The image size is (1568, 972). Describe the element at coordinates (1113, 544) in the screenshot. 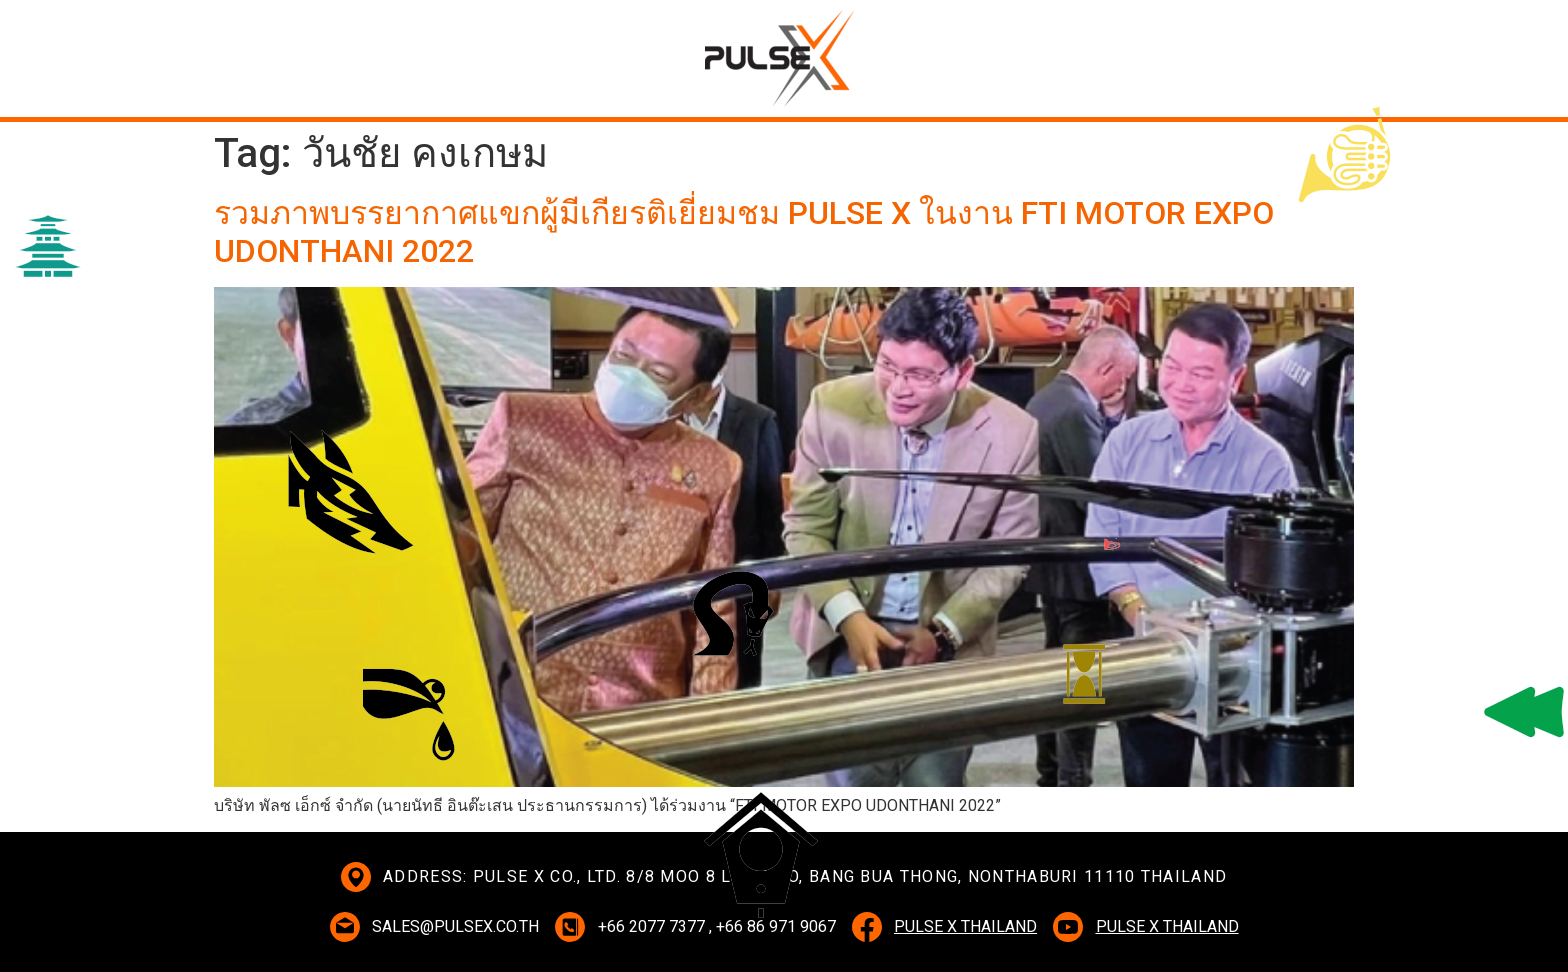

I see `explore the solar system or space-themed content` at that location.